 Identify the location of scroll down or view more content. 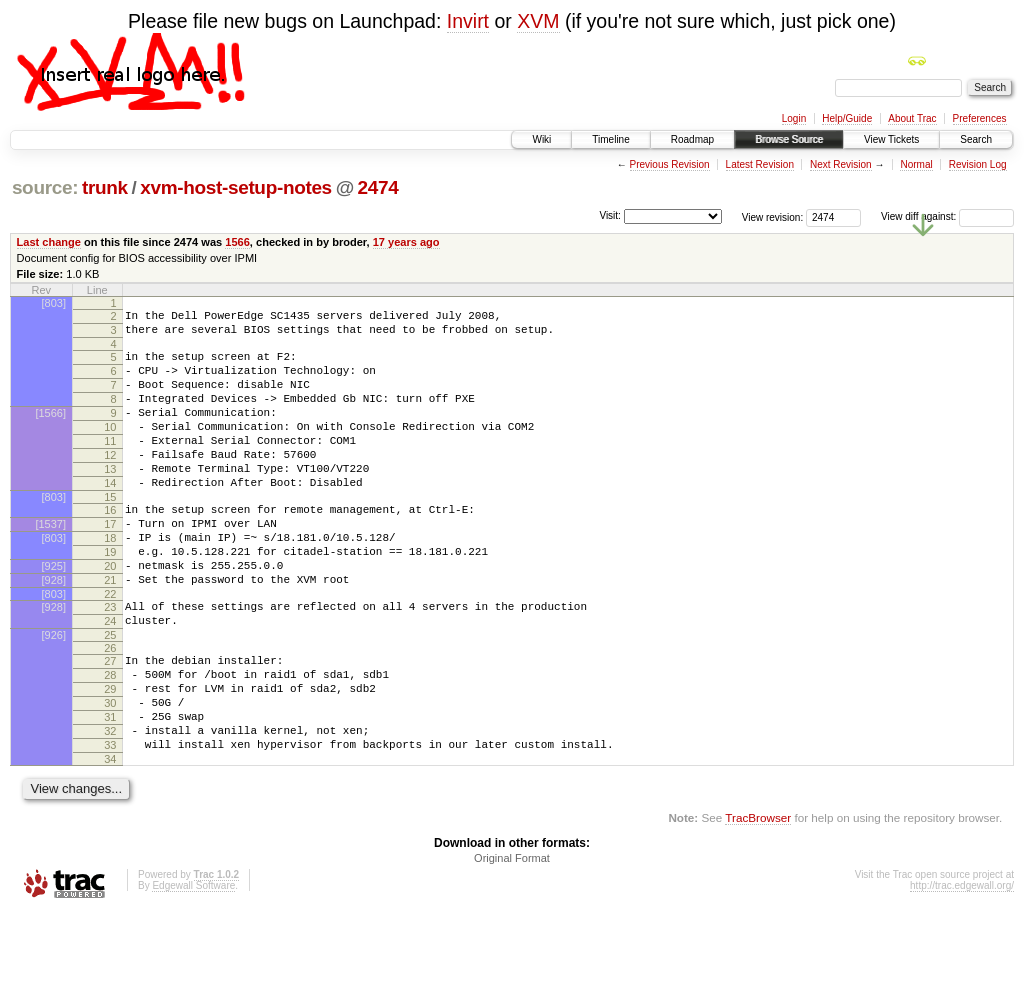
(923, 225).